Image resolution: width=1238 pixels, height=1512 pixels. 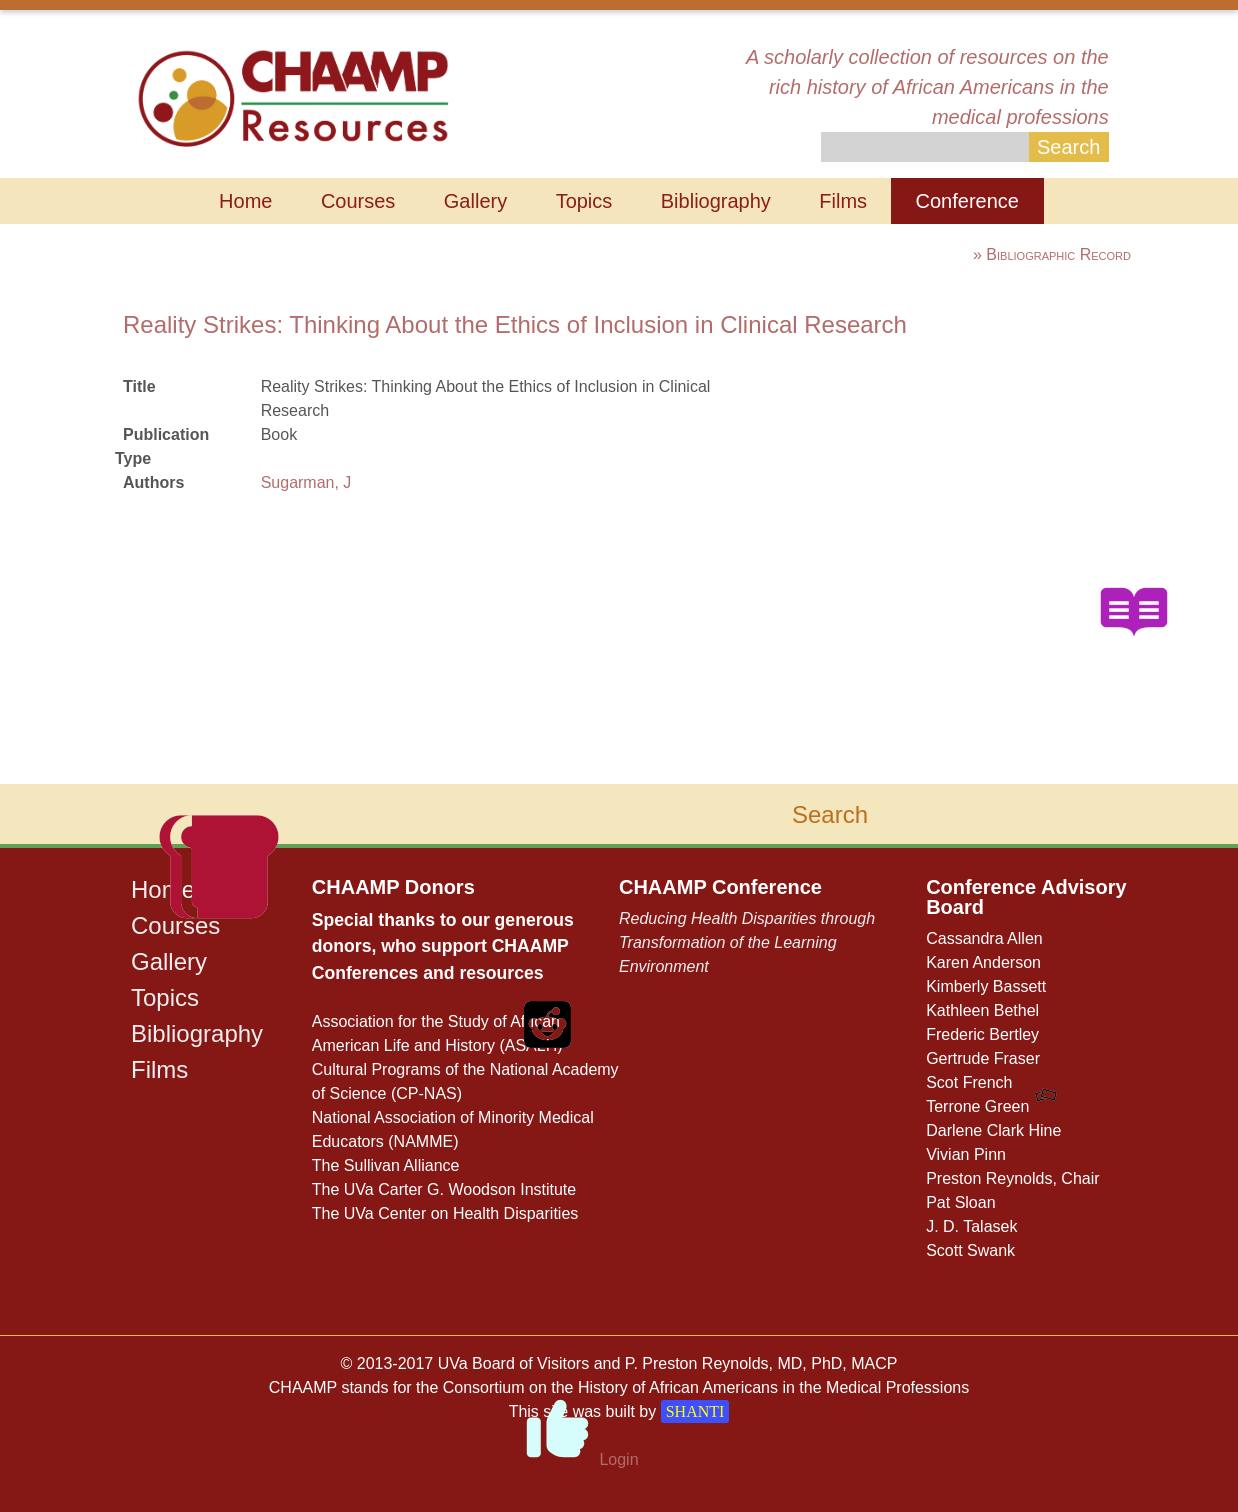 What do you see at coordinates (558, 1429) in the screenshot?
I see `like or upvote content` at bounding box center [558, 1429].